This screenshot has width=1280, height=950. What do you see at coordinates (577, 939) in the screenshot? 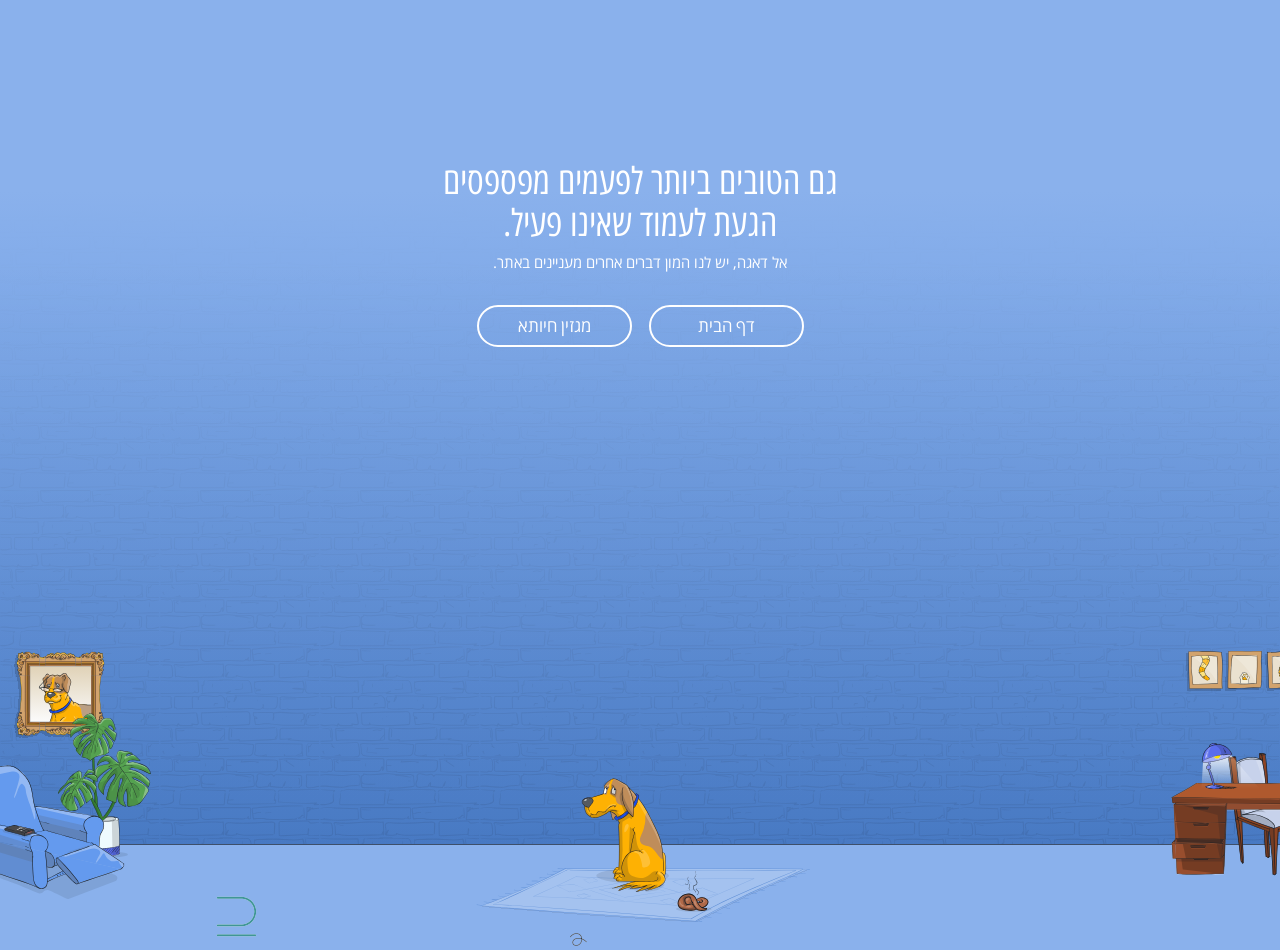
I see `freehand drawing or sketch tool` at bounding box center [577, 939].